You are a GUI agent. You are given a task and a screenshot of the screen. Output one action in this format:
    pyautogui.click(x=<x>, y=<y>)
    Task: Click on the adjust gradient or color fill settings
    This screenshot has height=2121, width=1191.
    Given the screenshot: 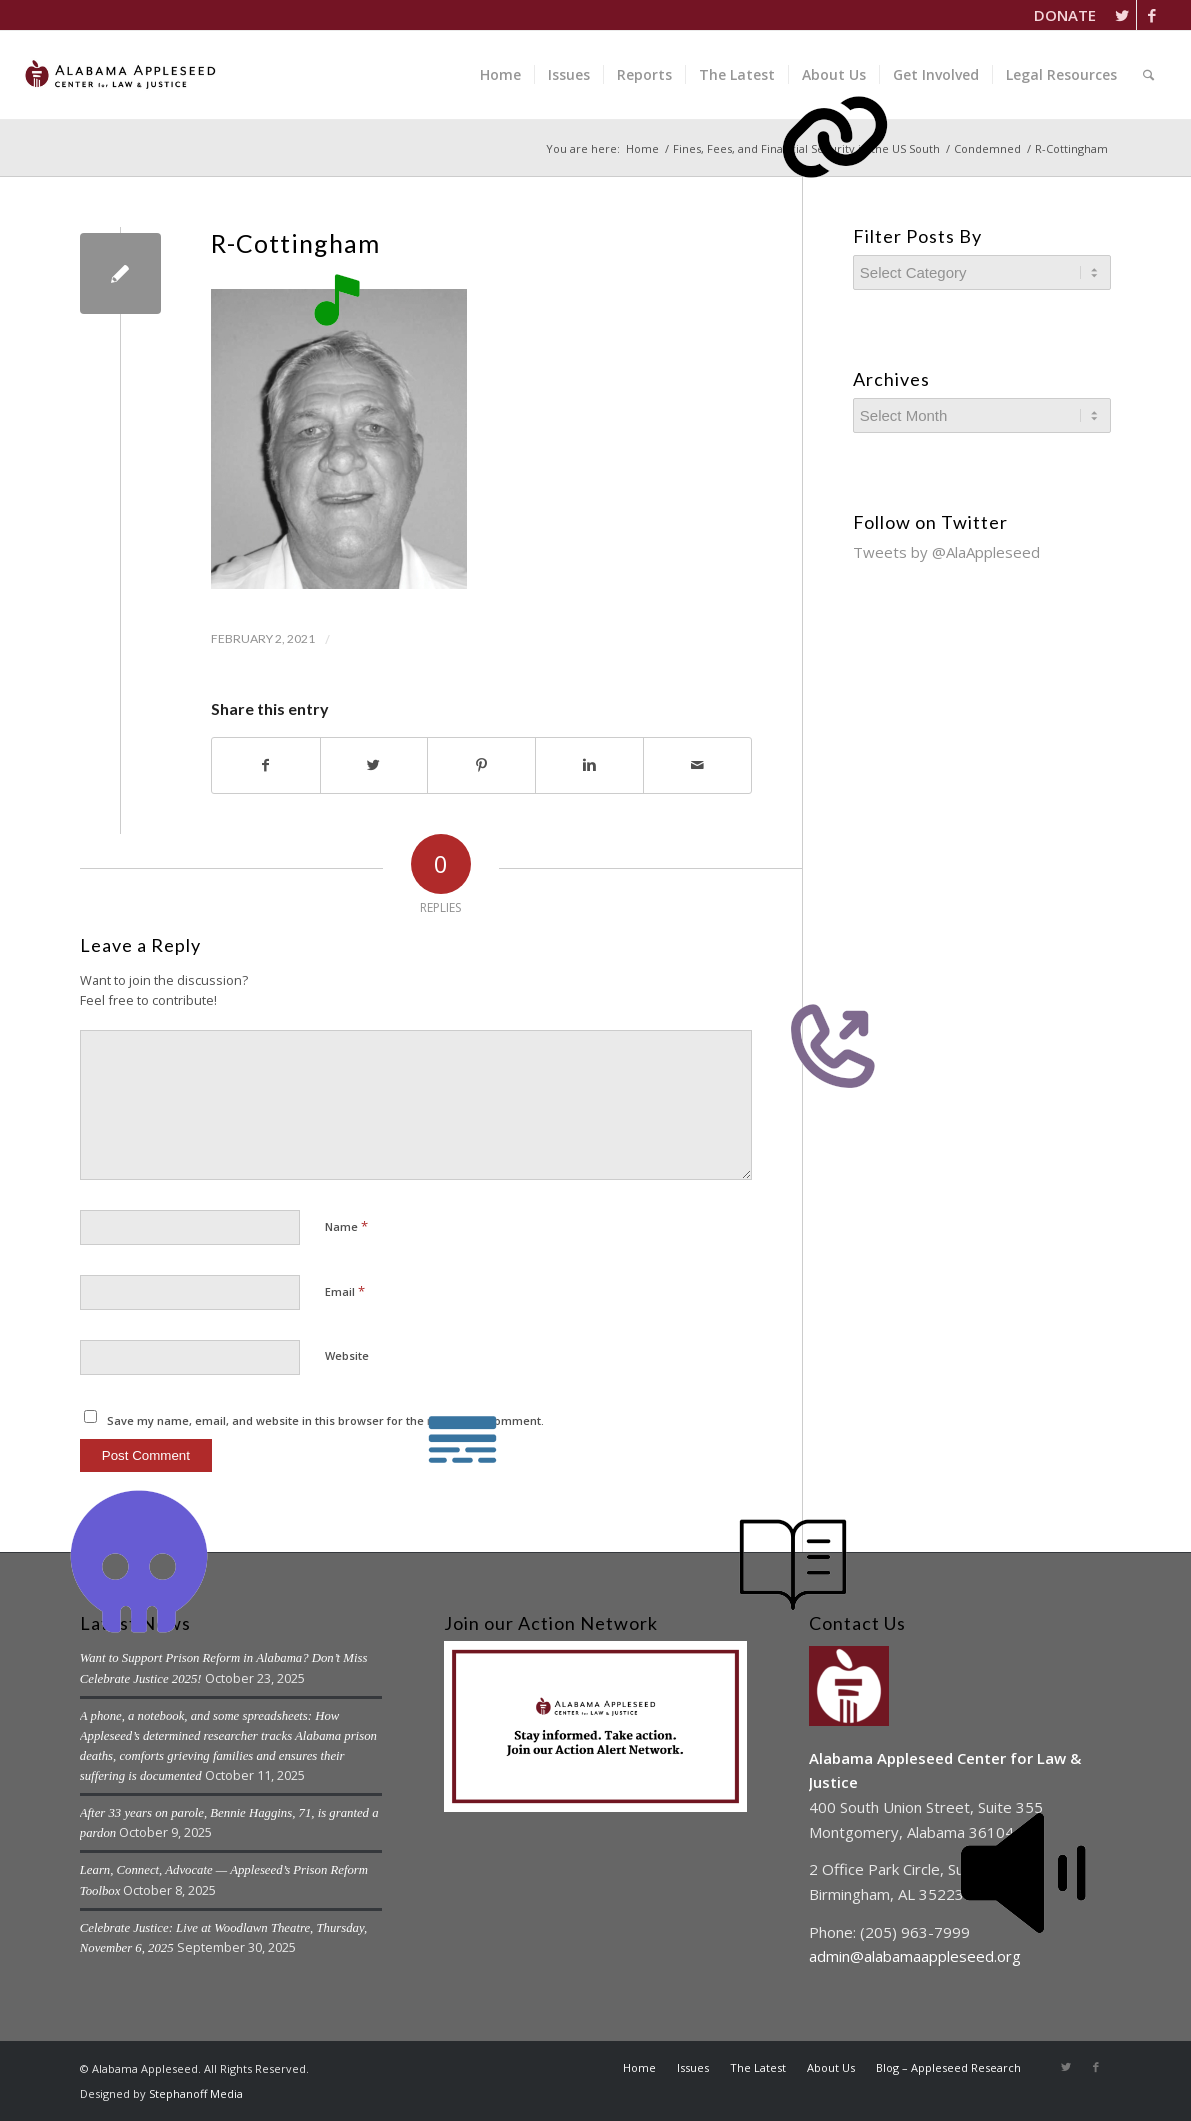 What is the action you would take?
    pyautogui.click(x=462, y=1439)
    